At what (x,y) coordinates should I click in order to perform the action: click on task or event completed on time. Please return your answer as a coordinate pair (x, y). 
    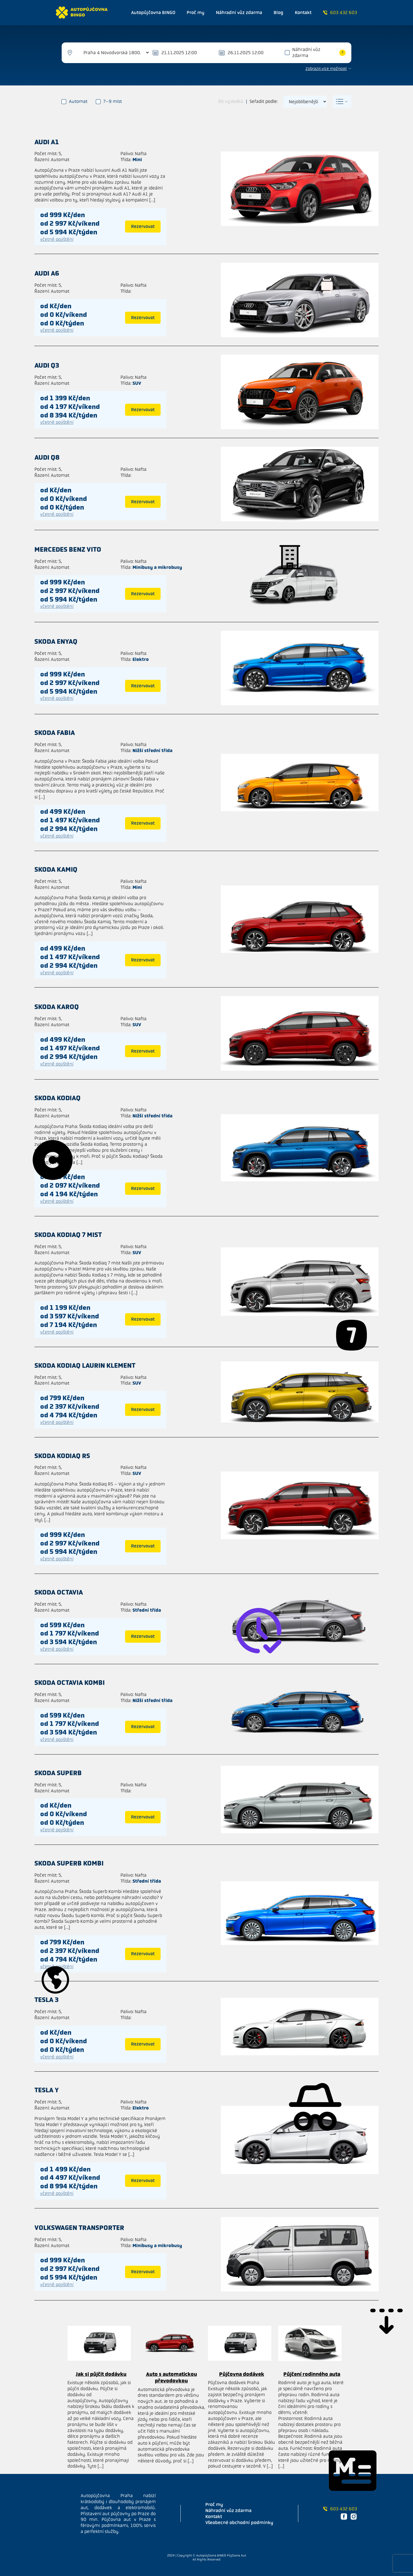
    Looking at the image, I should click on (259, 1631).